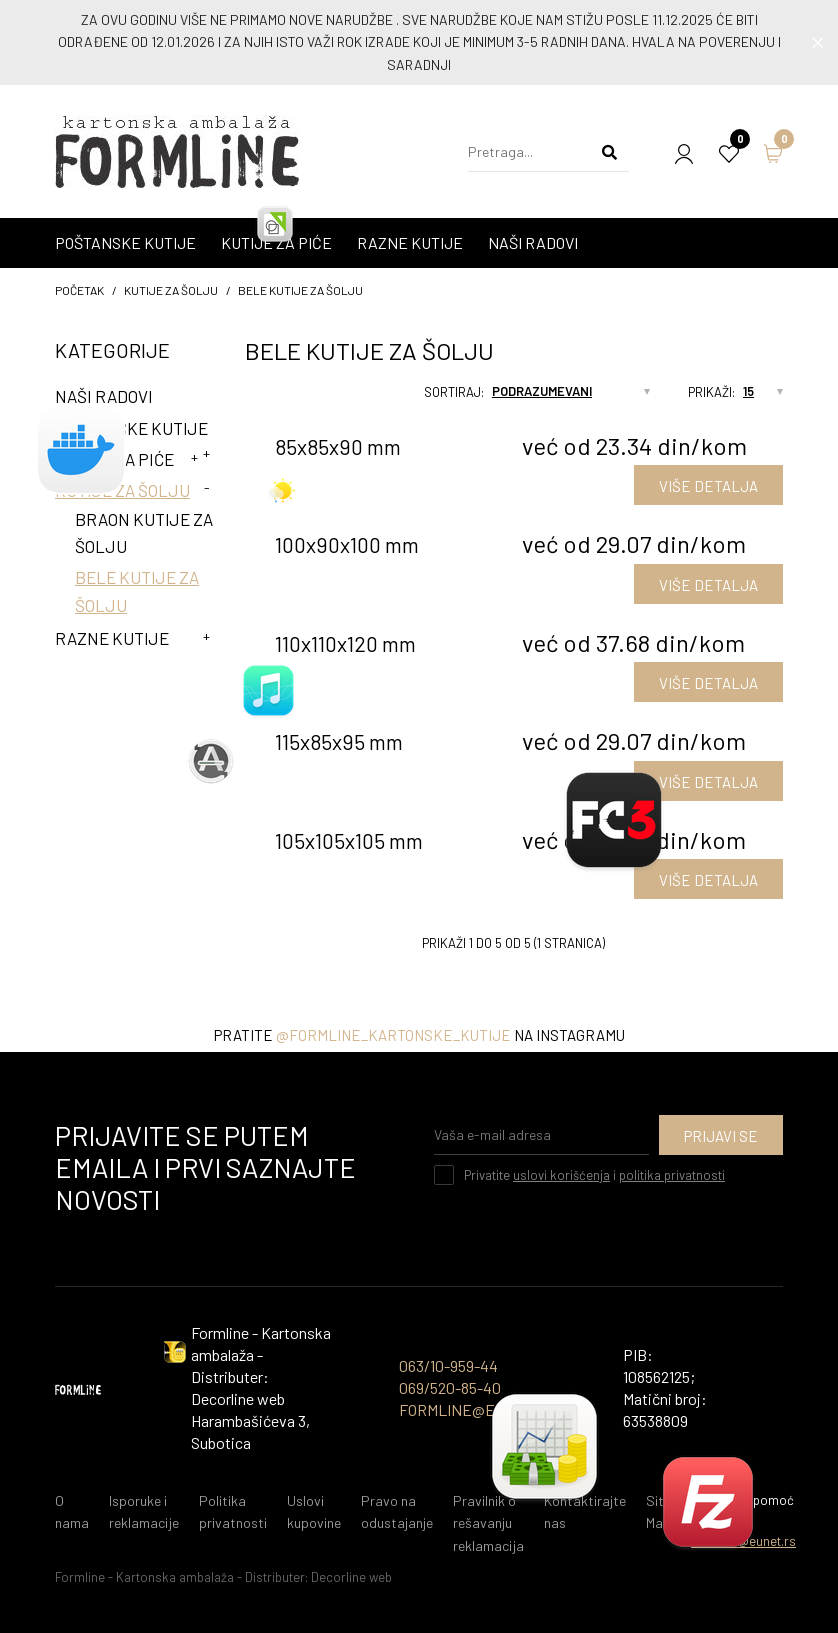 This screenshot has width=838, height=1633. I want to click on open the software updater application, so click(211, 761).